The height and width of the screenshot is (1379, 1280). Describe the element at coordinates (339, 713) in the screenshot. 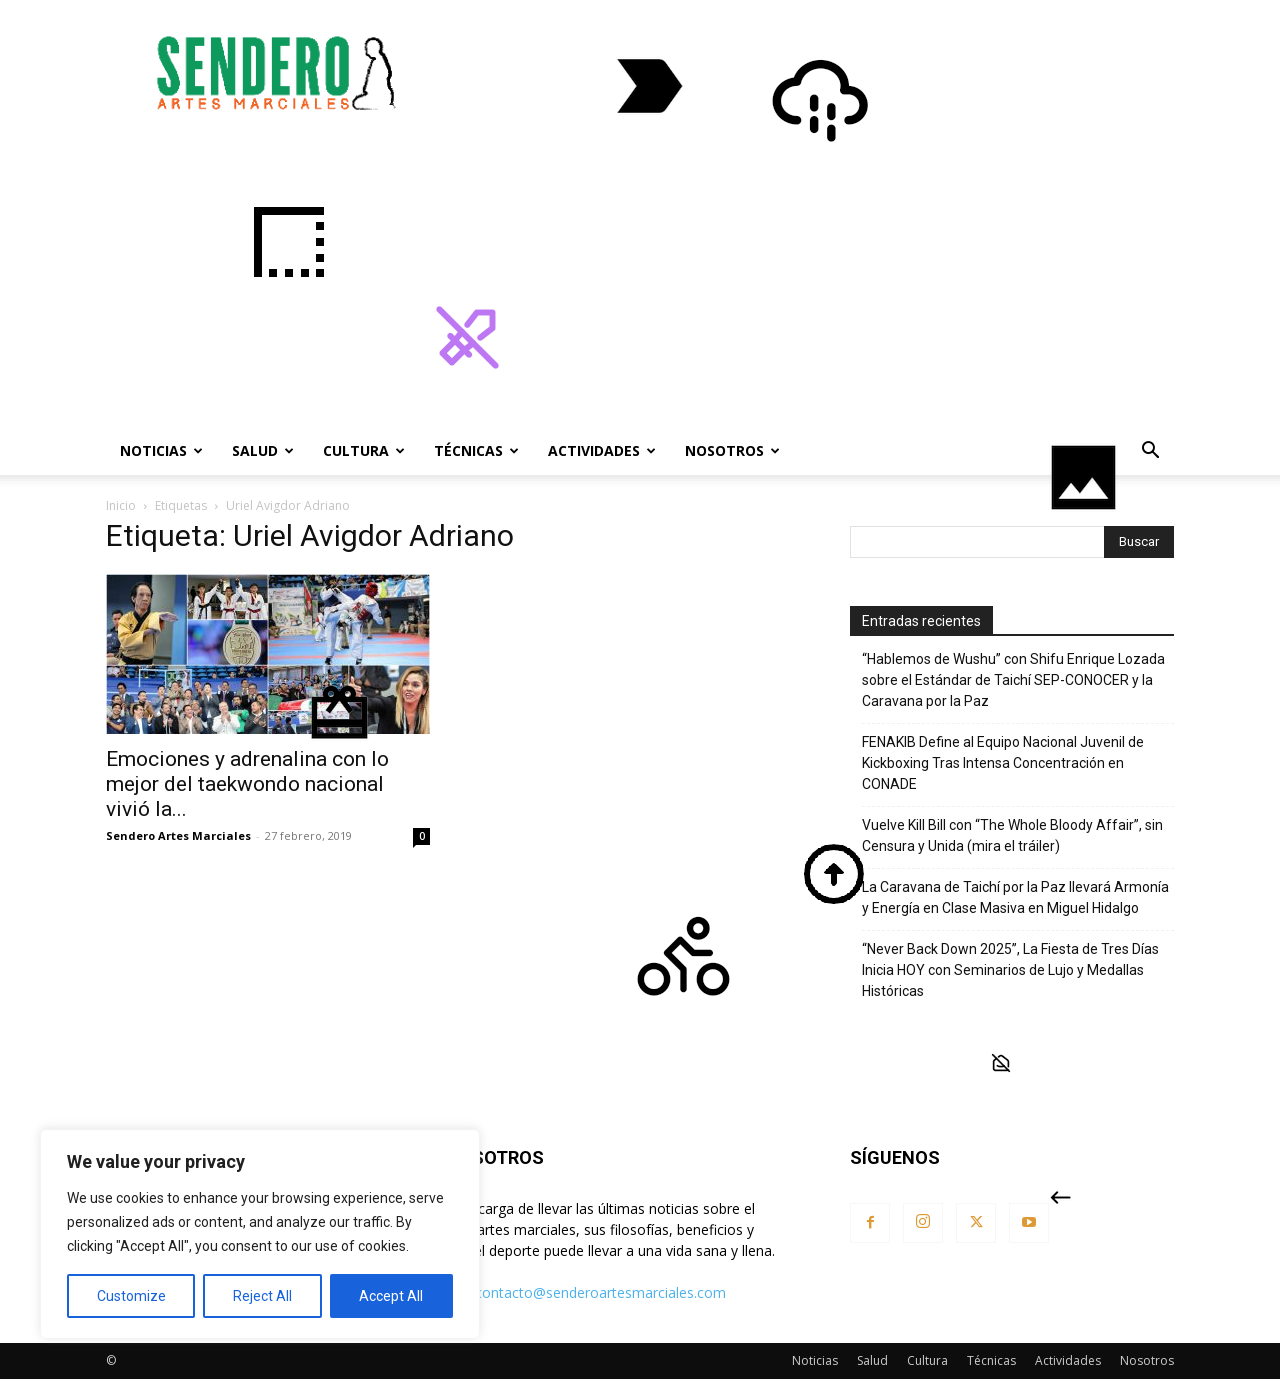

I see `redeem a gift card or promo code` at that location.